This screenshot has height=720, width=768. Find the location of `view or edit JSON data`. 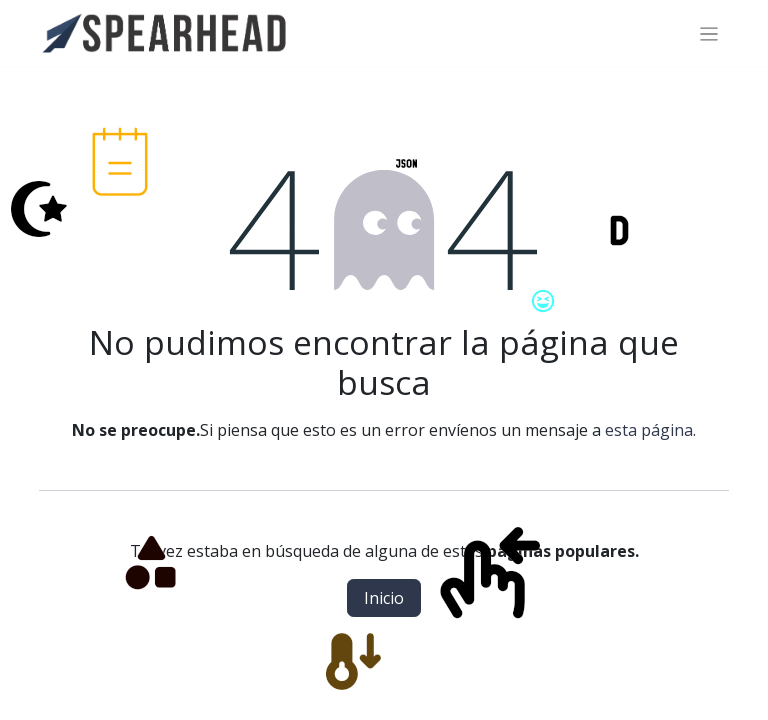

view or edit JSON data is located at coordinates (406, 163).